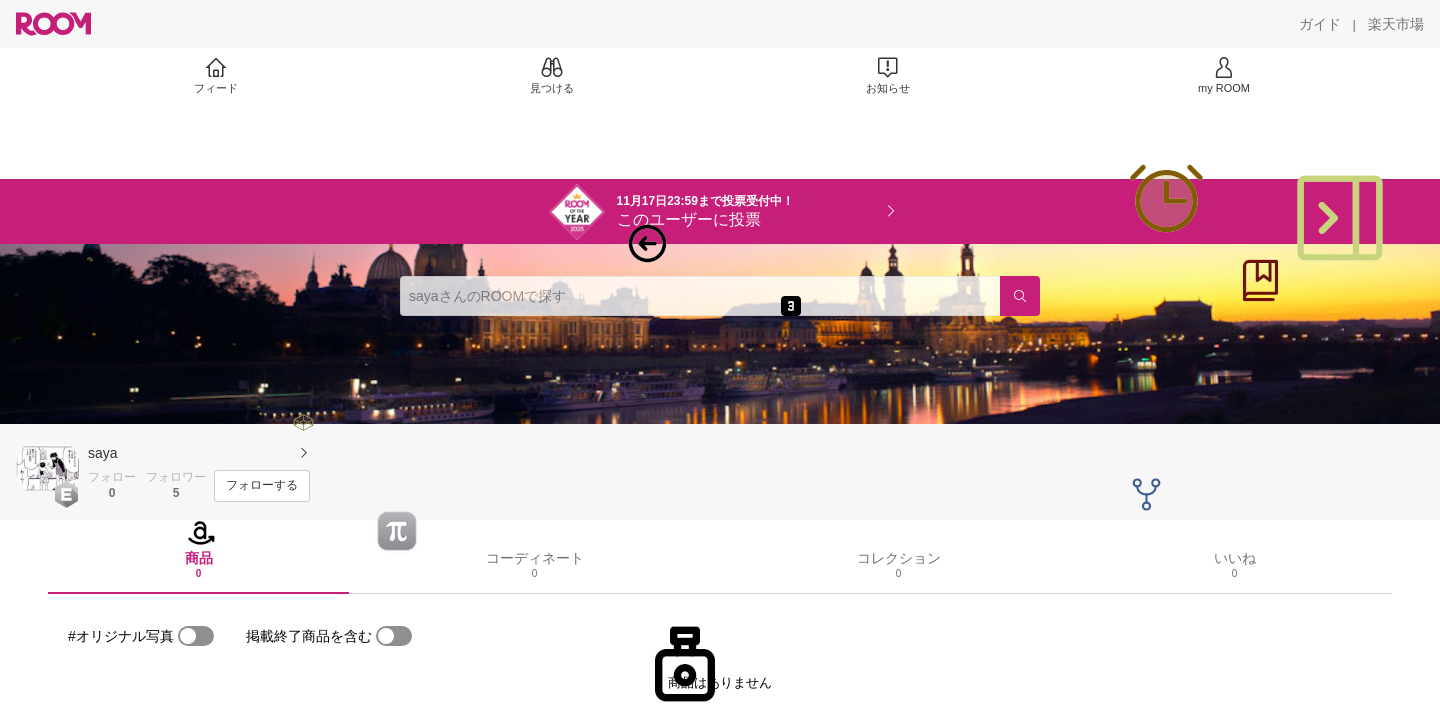 The height and width of the screenshot is (720, 1440). I want to click on indicates step 3 in a multi-step process, so click(791, 306).